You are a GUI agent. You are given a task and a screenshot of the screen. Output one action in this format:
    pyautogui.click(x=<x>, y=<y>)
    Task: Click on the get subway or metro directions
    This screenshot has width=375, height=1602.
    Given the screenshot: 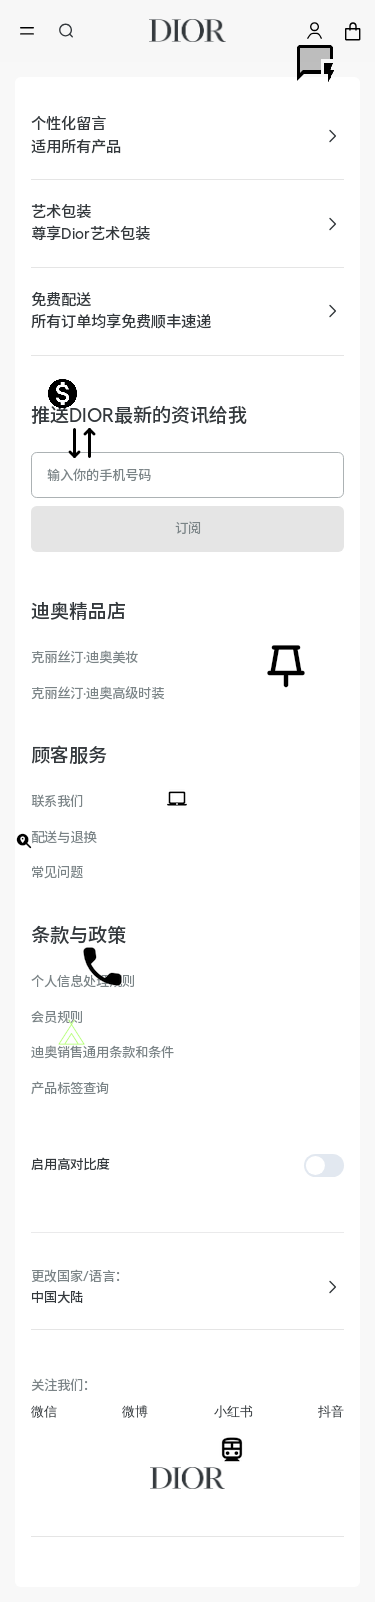 What is the action you would take?
    pyautogui.click(x=232, y=1450)
    